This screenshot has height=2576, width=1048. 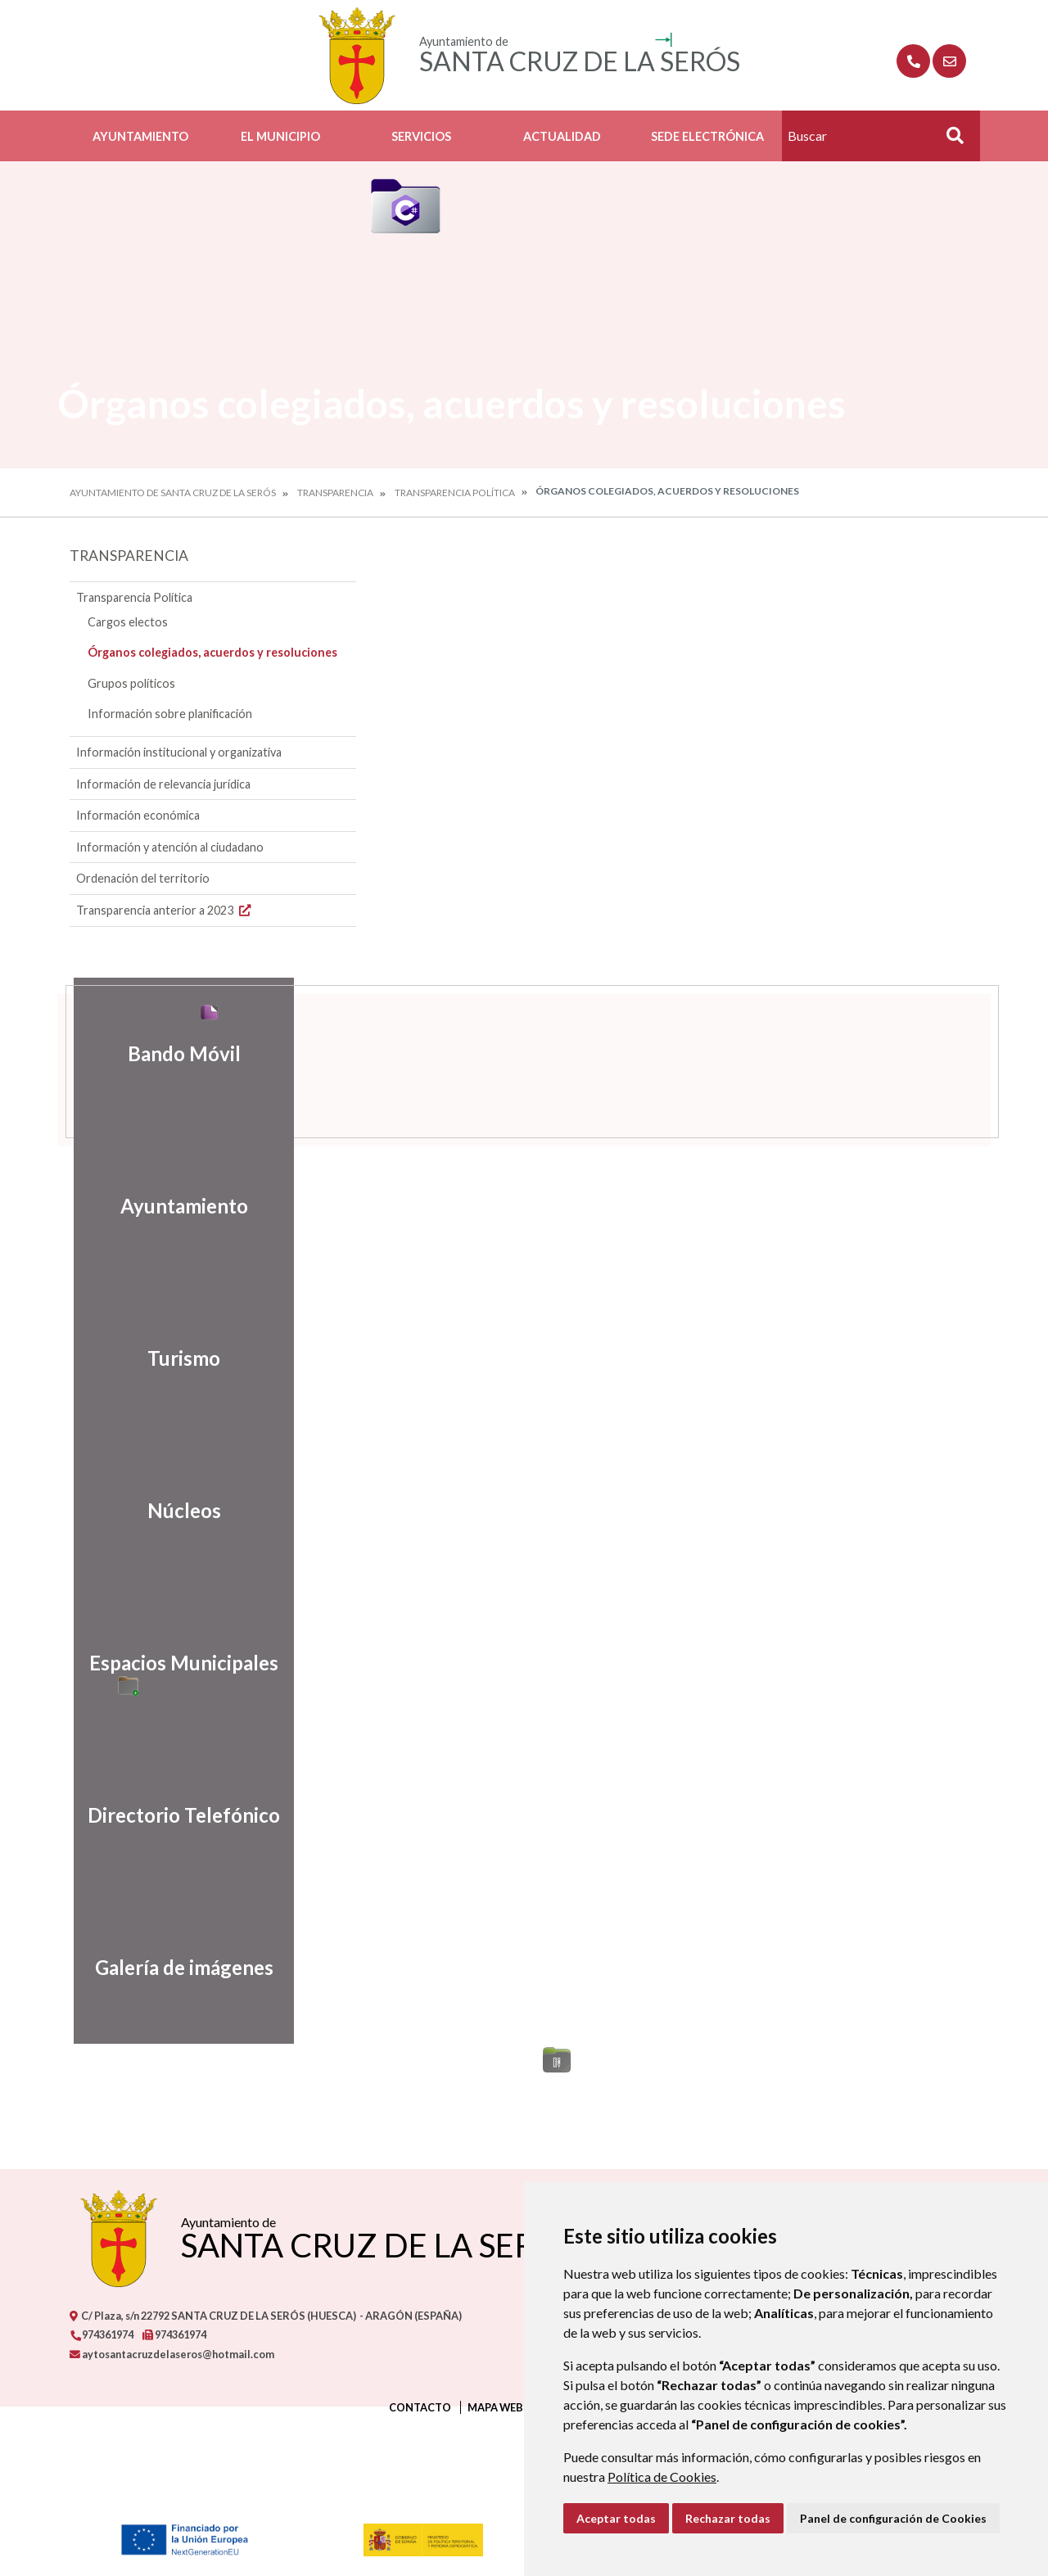 I want to click on create a new folder, so click(x=128, y=1685).